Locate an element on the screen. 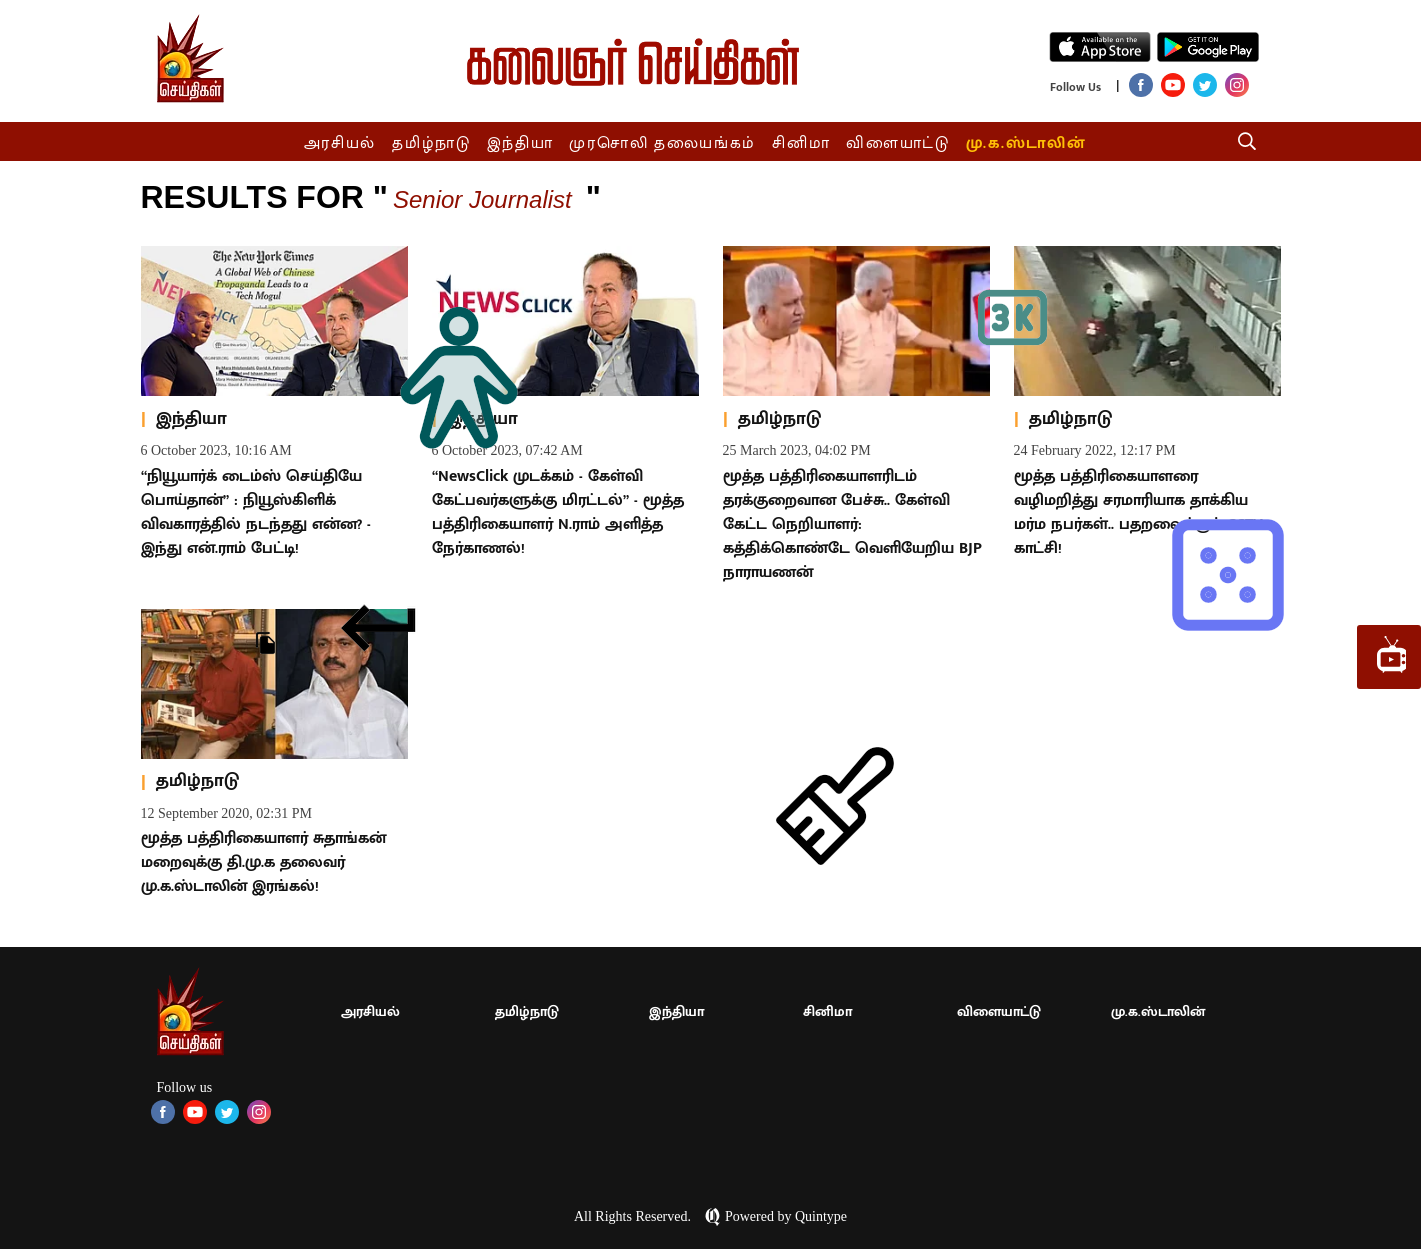 The height and width of the screenshot is (1249, 1421). access painting or drawing tools is located at coordinates (837, 804).